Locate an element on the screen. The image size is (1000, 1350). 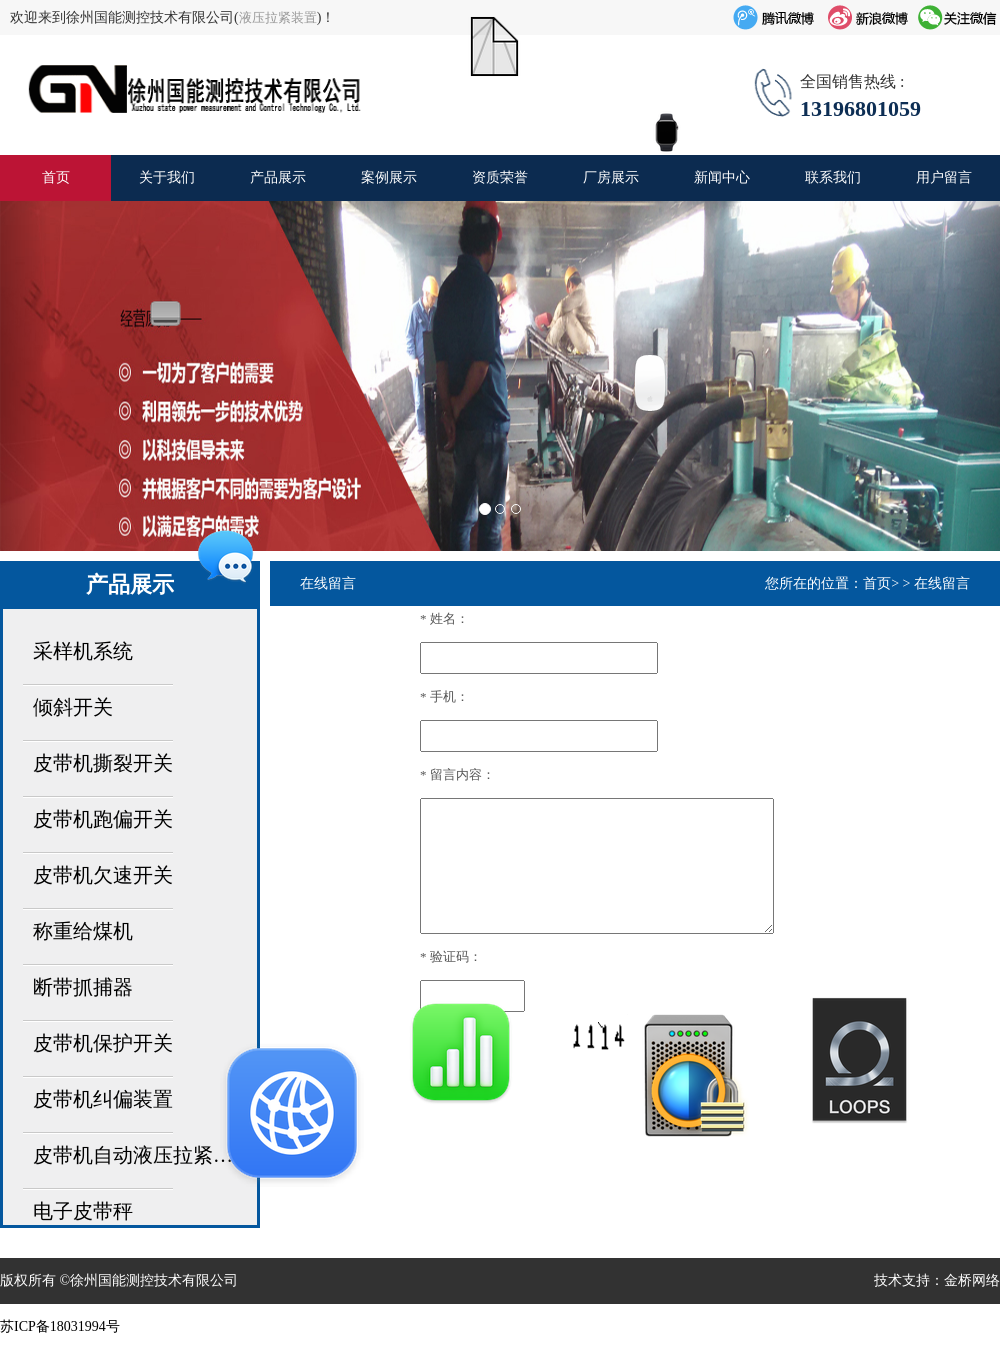
open Numbers spreadsheet app is located at coordinates (461, 1052).